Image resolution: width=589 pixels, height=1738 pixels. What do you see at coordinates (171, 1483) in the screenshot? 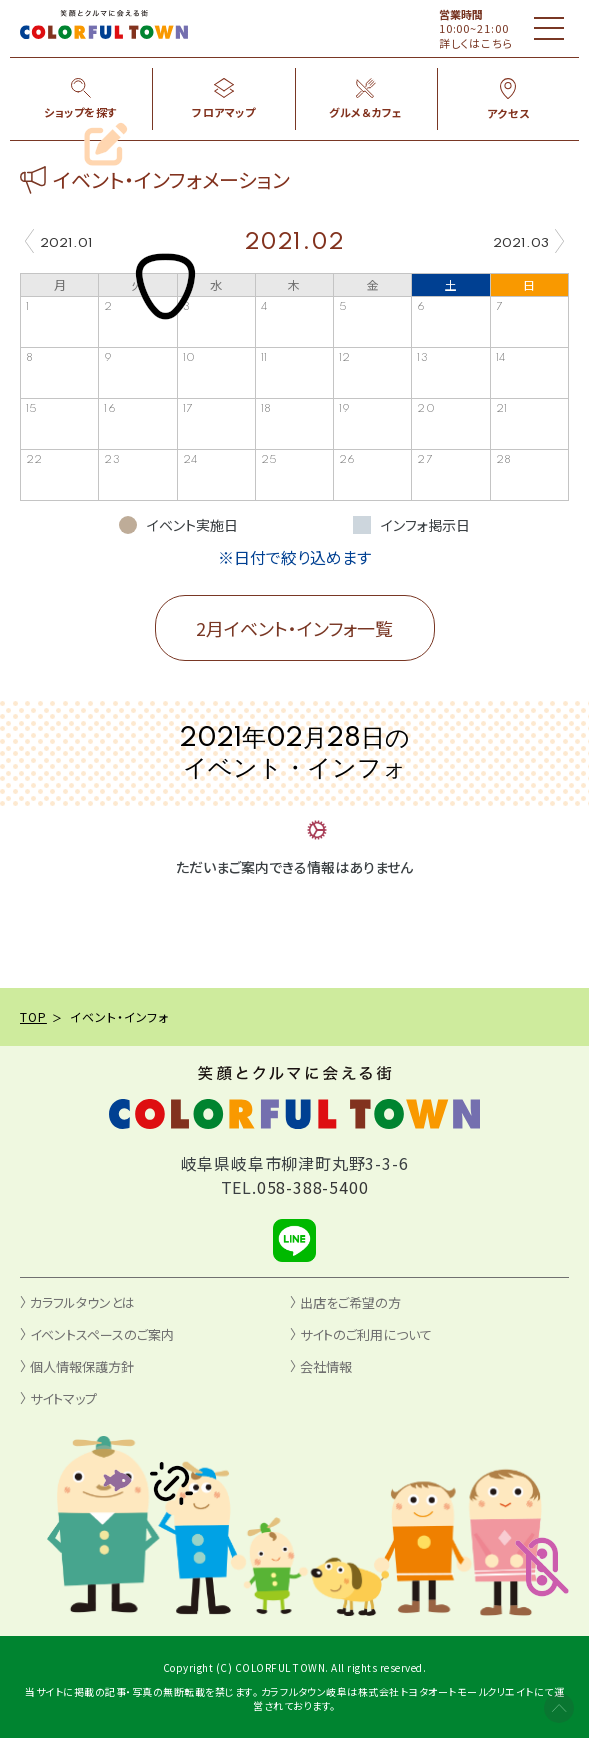
I see `remove or break a hyperlink` at bounding box center [171, 1483].